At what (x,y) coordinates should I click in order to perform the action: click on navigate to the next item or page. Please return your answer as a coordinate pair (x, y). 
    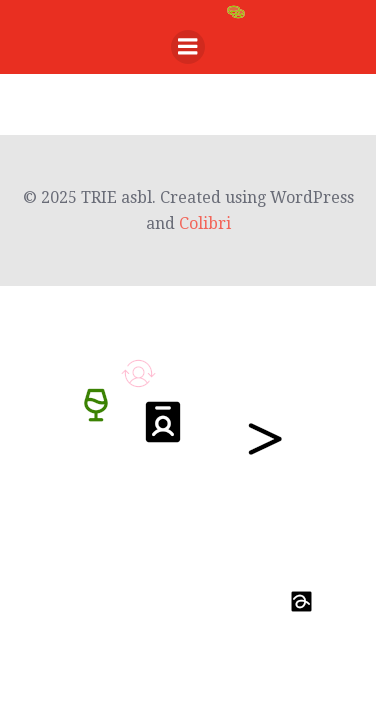
    Looking at the image, I should click on (263, 439).